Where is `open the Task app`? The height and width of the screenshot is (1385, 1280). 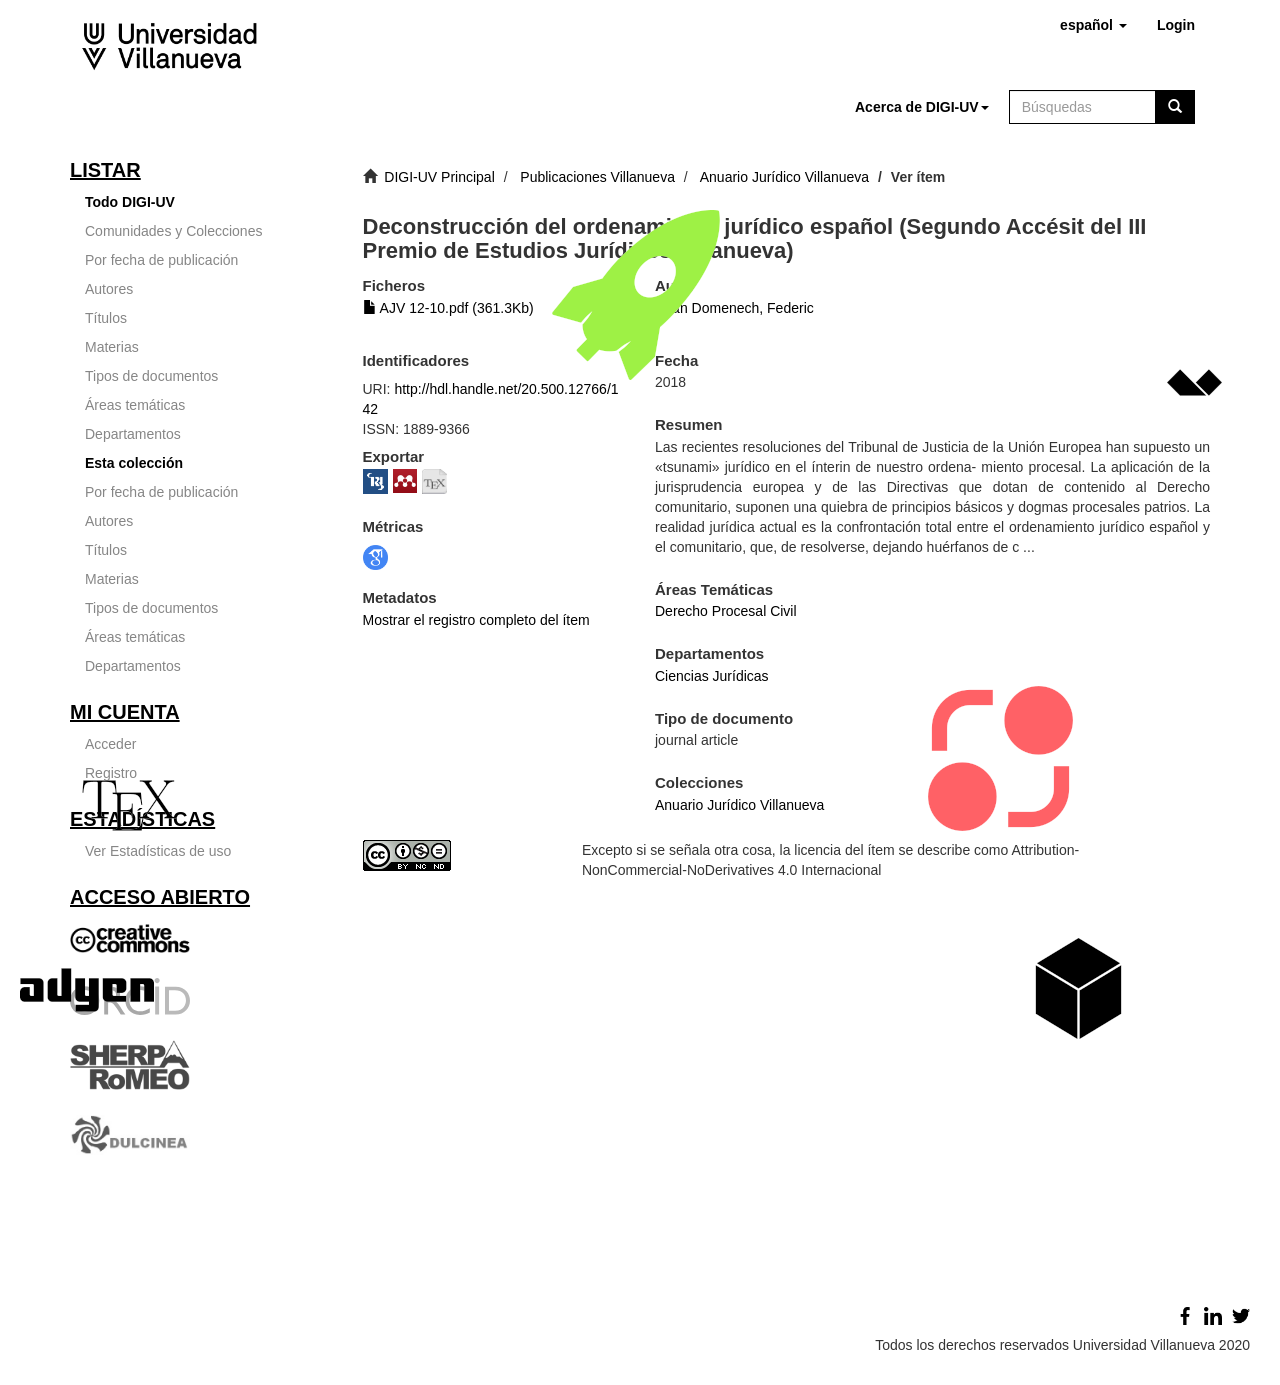 open the Task app is located at coordinates (1078, 988).